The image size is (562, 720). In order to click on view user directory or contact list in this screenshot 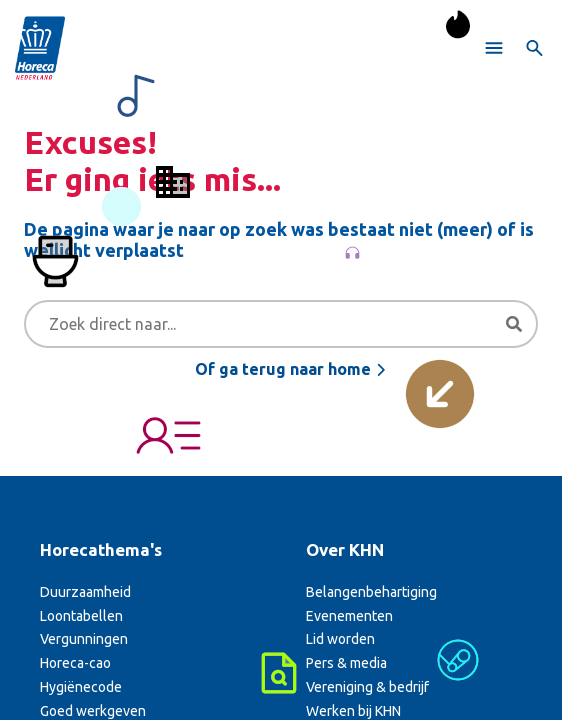, I will do `click(167, 435)`.